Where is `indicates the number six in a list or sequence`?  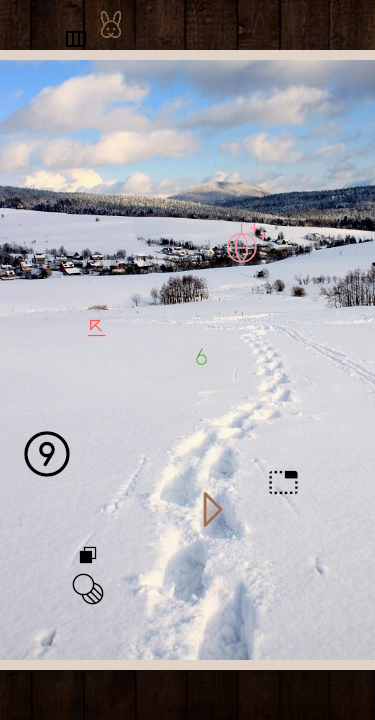 indicates the number six in a list or sequence is located at coordinates (201, 356).